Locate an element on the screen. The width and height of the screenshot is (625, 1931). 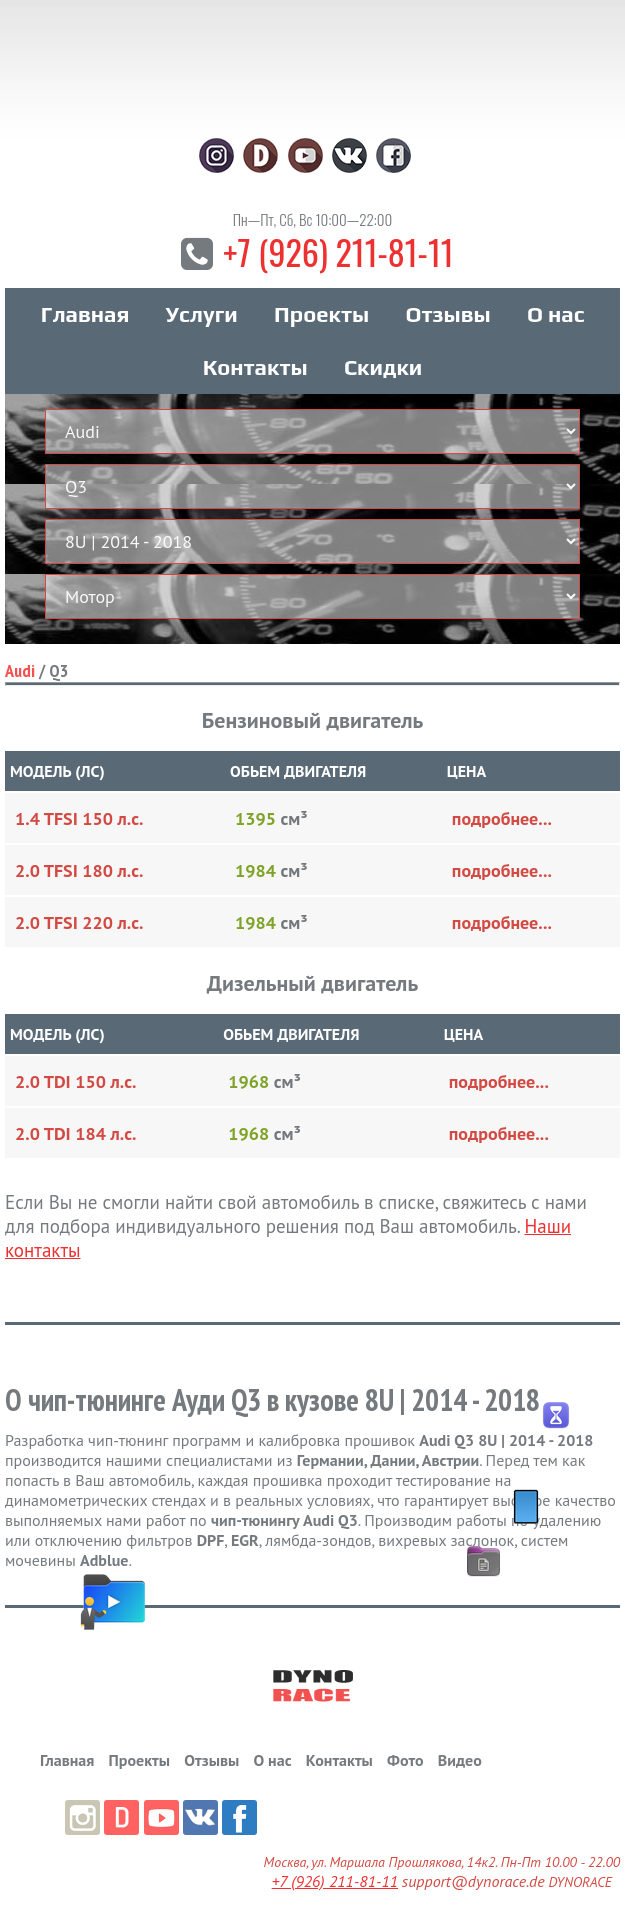
view screen time usage and statistics is located at coordinates (556, 1415).